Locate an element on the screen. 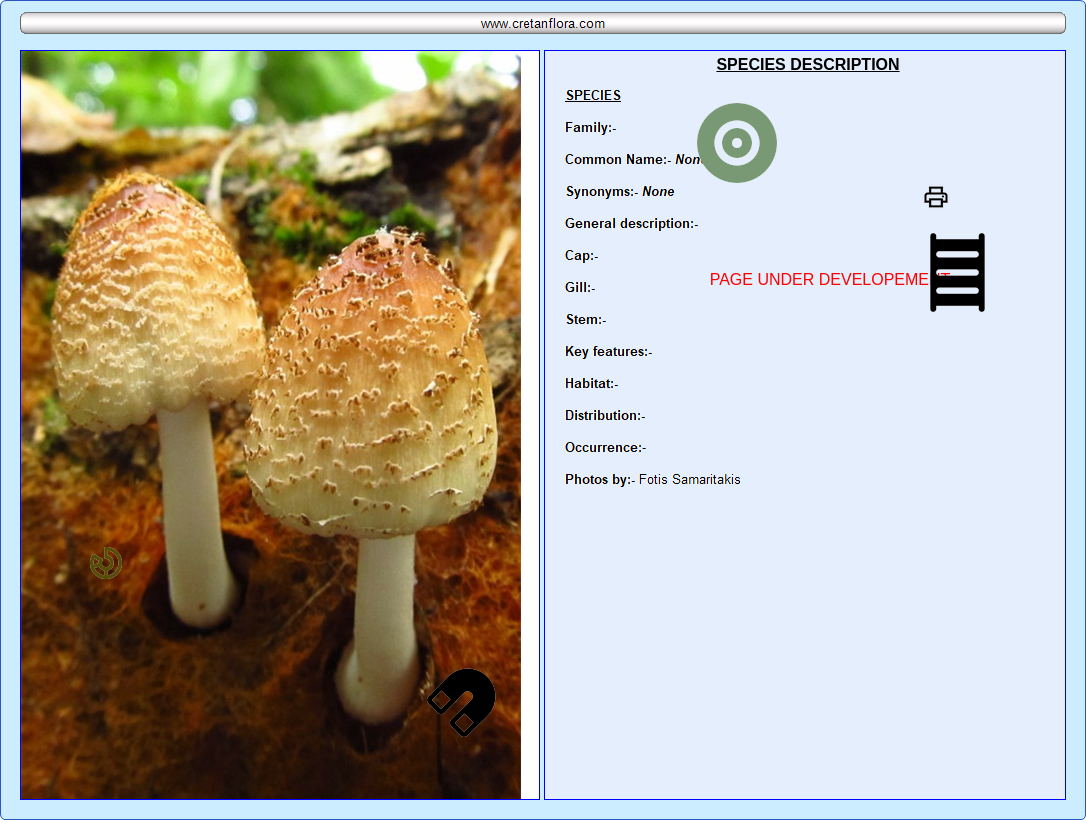 The height and width of the screenshot is (820, 1086). play or access music library is located at coordinates (737, 143).